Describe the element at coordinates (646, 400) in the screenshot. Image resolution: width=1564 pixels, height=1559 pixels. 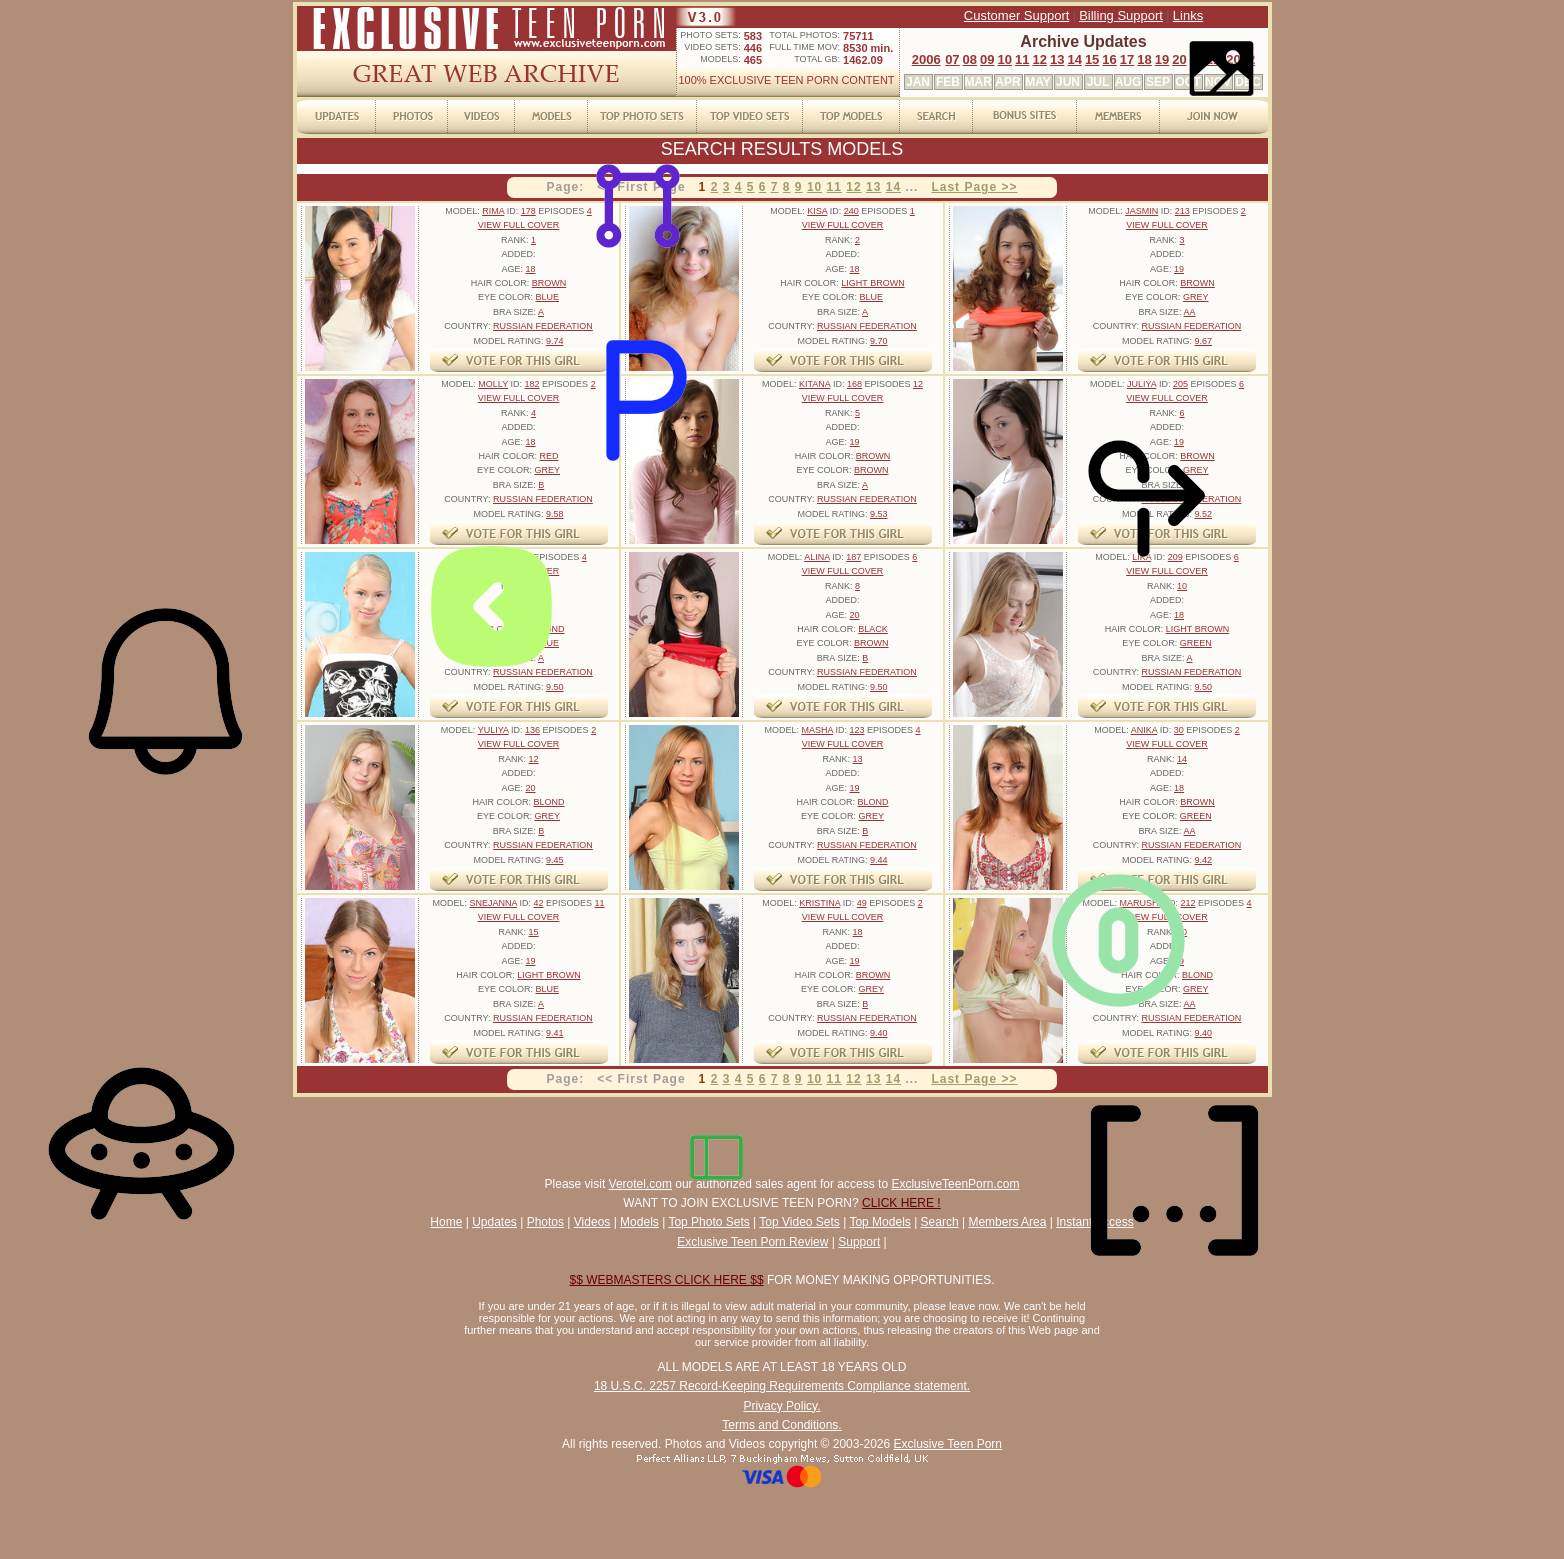
I see `indicates parking availability or location` at that location.